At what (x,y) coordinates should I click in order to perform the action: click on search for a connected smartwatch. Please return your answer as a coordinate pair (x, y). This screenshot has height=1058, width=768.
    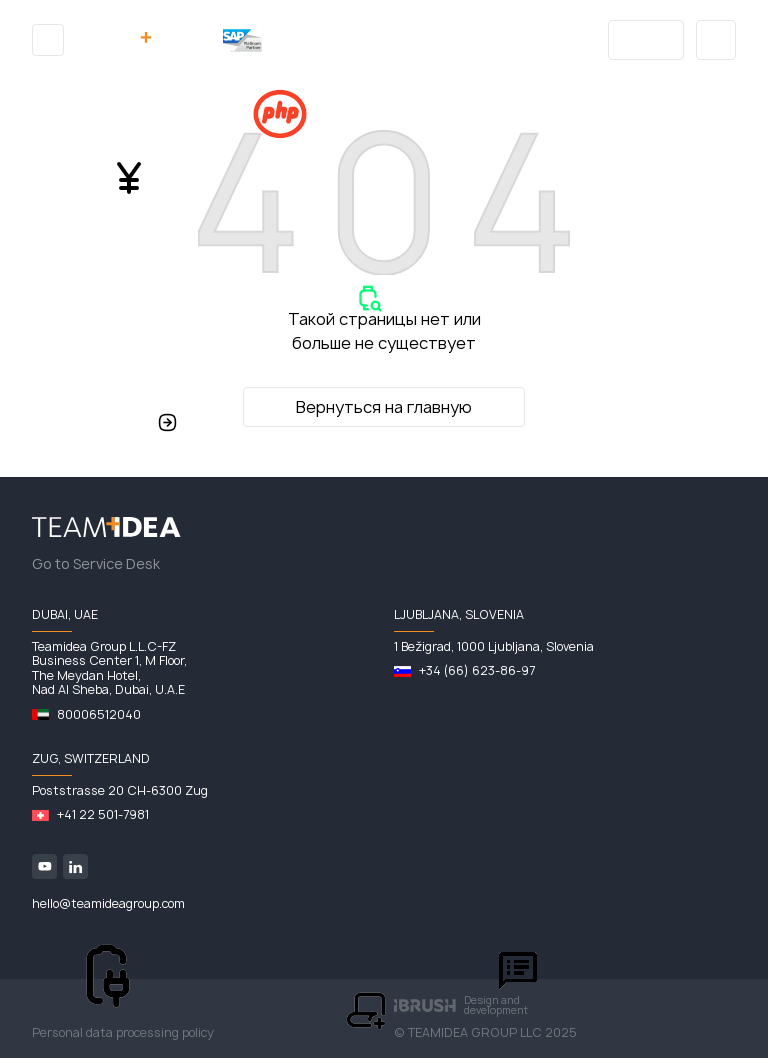
    Looking at the image, I should click on (368, 298).